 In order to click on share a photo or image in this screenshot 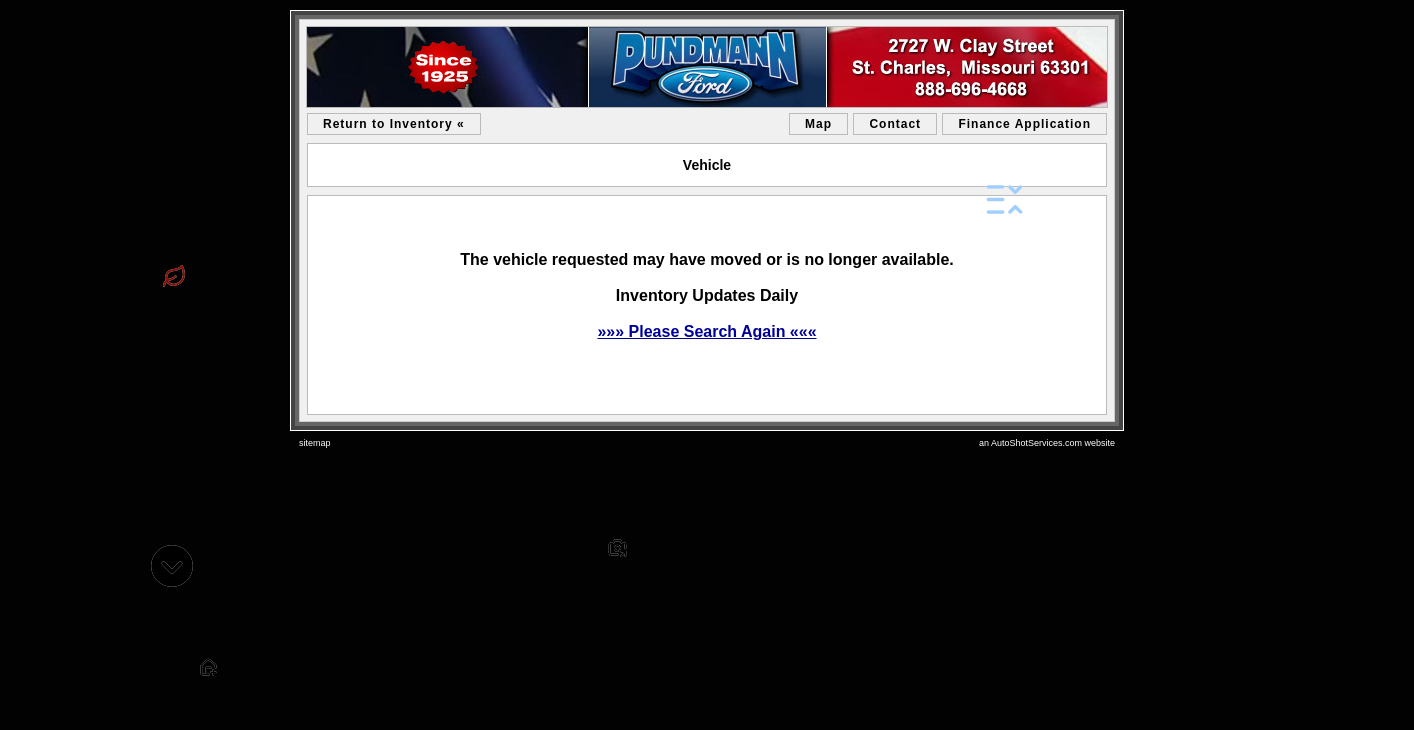, I will do `click(617, 547)`.